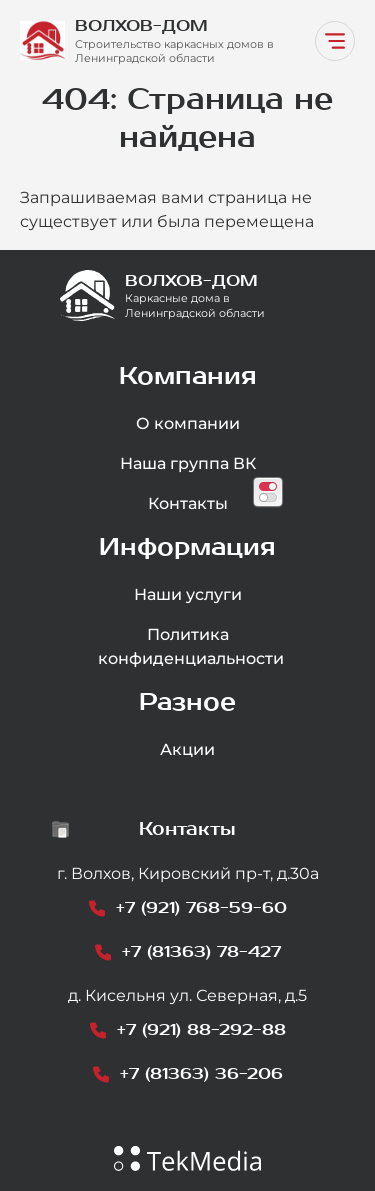 This screenshot has height=1191, width=375. I want to click on open a file or document, so click(60, 829).